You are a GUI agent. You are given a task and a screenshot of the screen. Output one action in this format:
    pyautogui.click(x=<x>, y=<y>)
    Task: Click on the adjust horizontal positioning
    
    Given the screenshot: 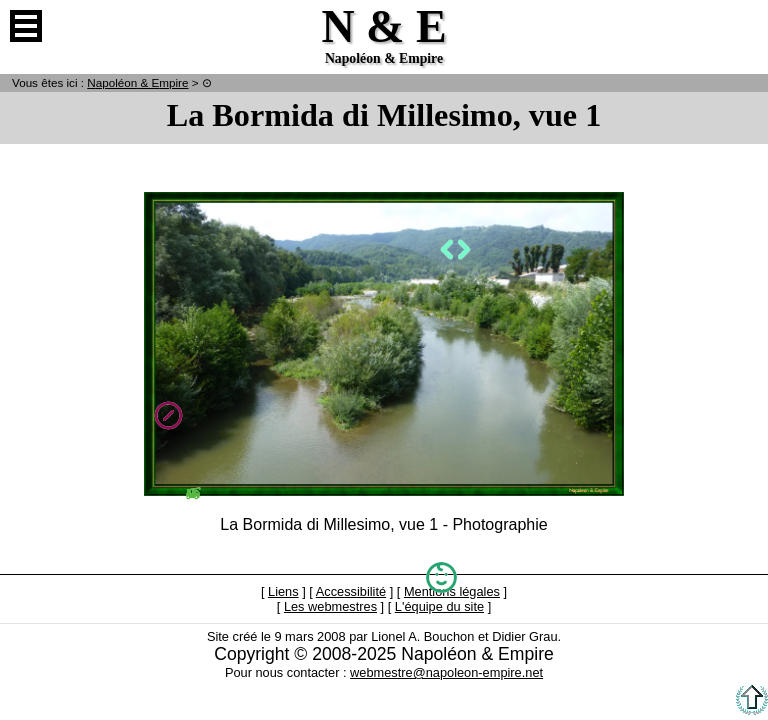 What is the action you would take?
    pyautogui.click(x=455, y=249)
    